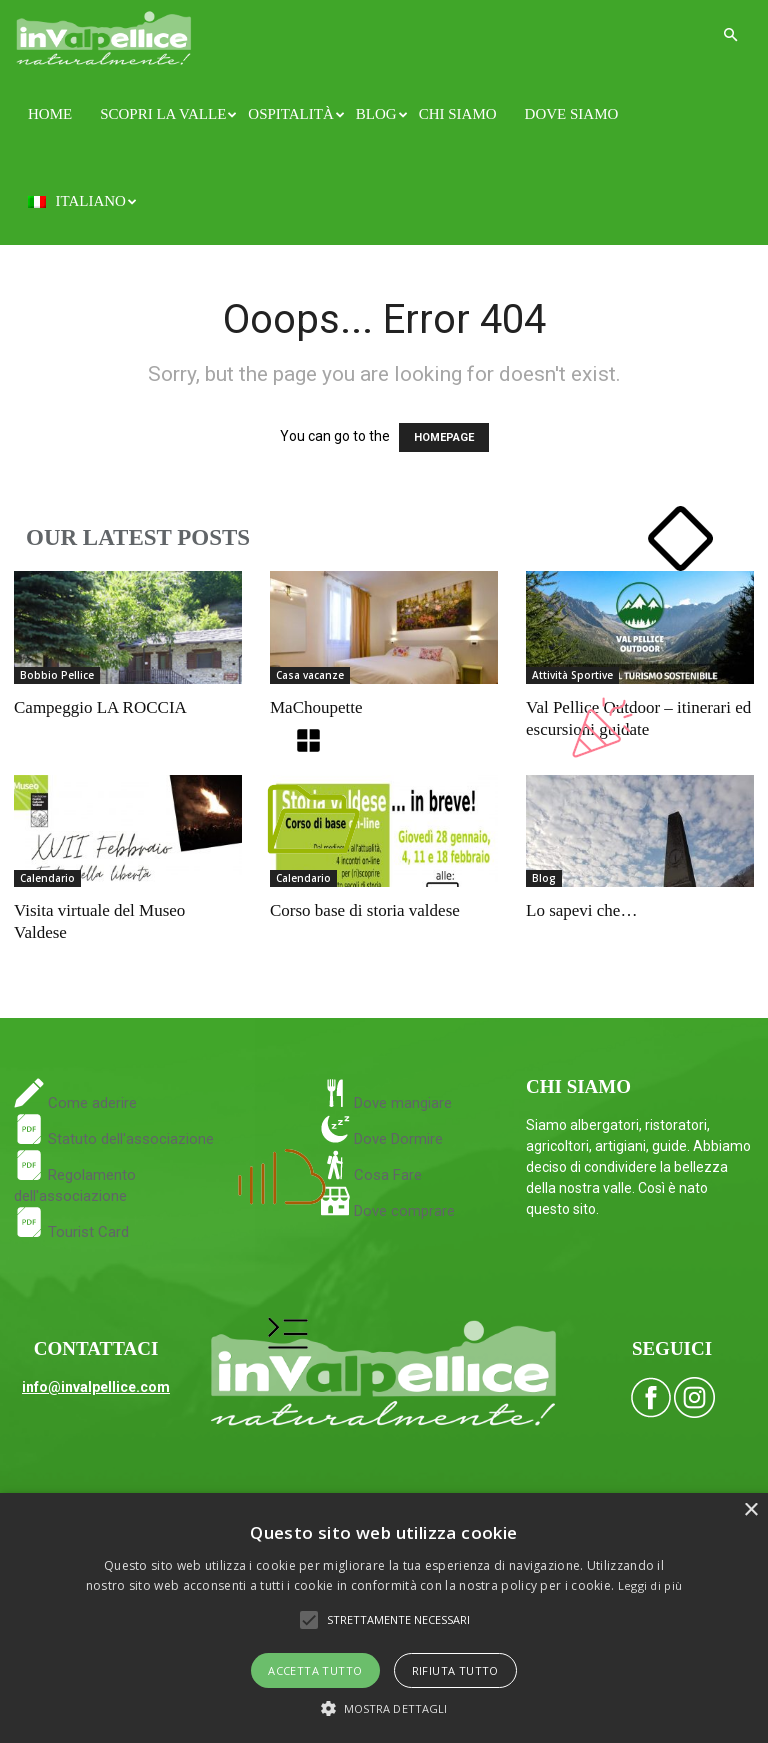  What do you see at coordinates (308, 740) in the screenshot?
I see `view items in grid layout` at bounding box center [308, 740].